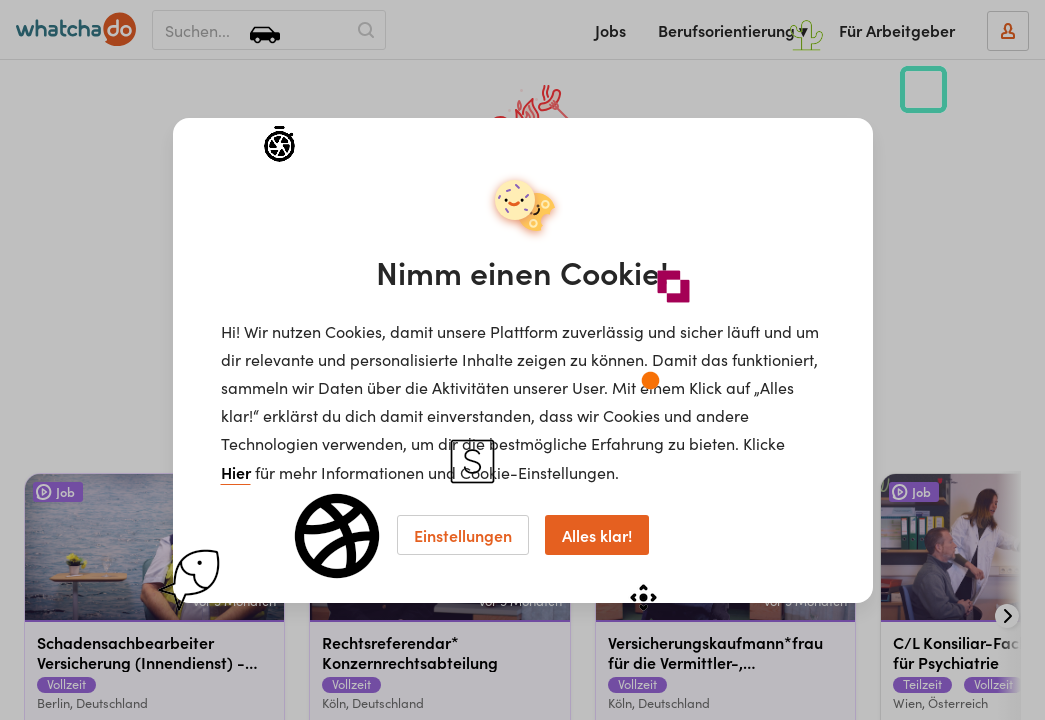 This screenshot has height=720, width=1045. Describe the element at coordinates (650, 380) in the screenshot. I see `indicates an unread notification or new item` at that location.